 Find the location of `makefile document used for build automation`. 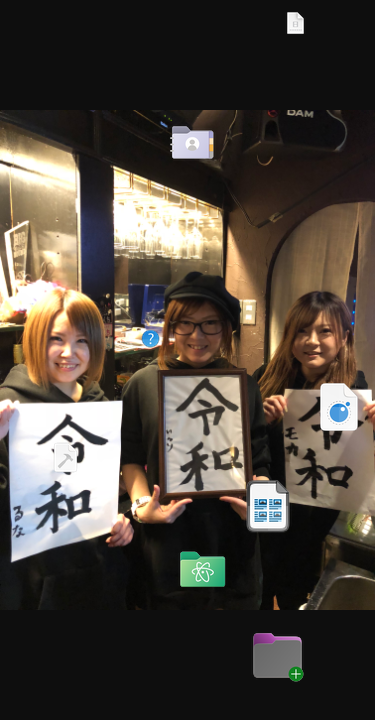

makefile document used for build automation is located at coordinates (65, 457).